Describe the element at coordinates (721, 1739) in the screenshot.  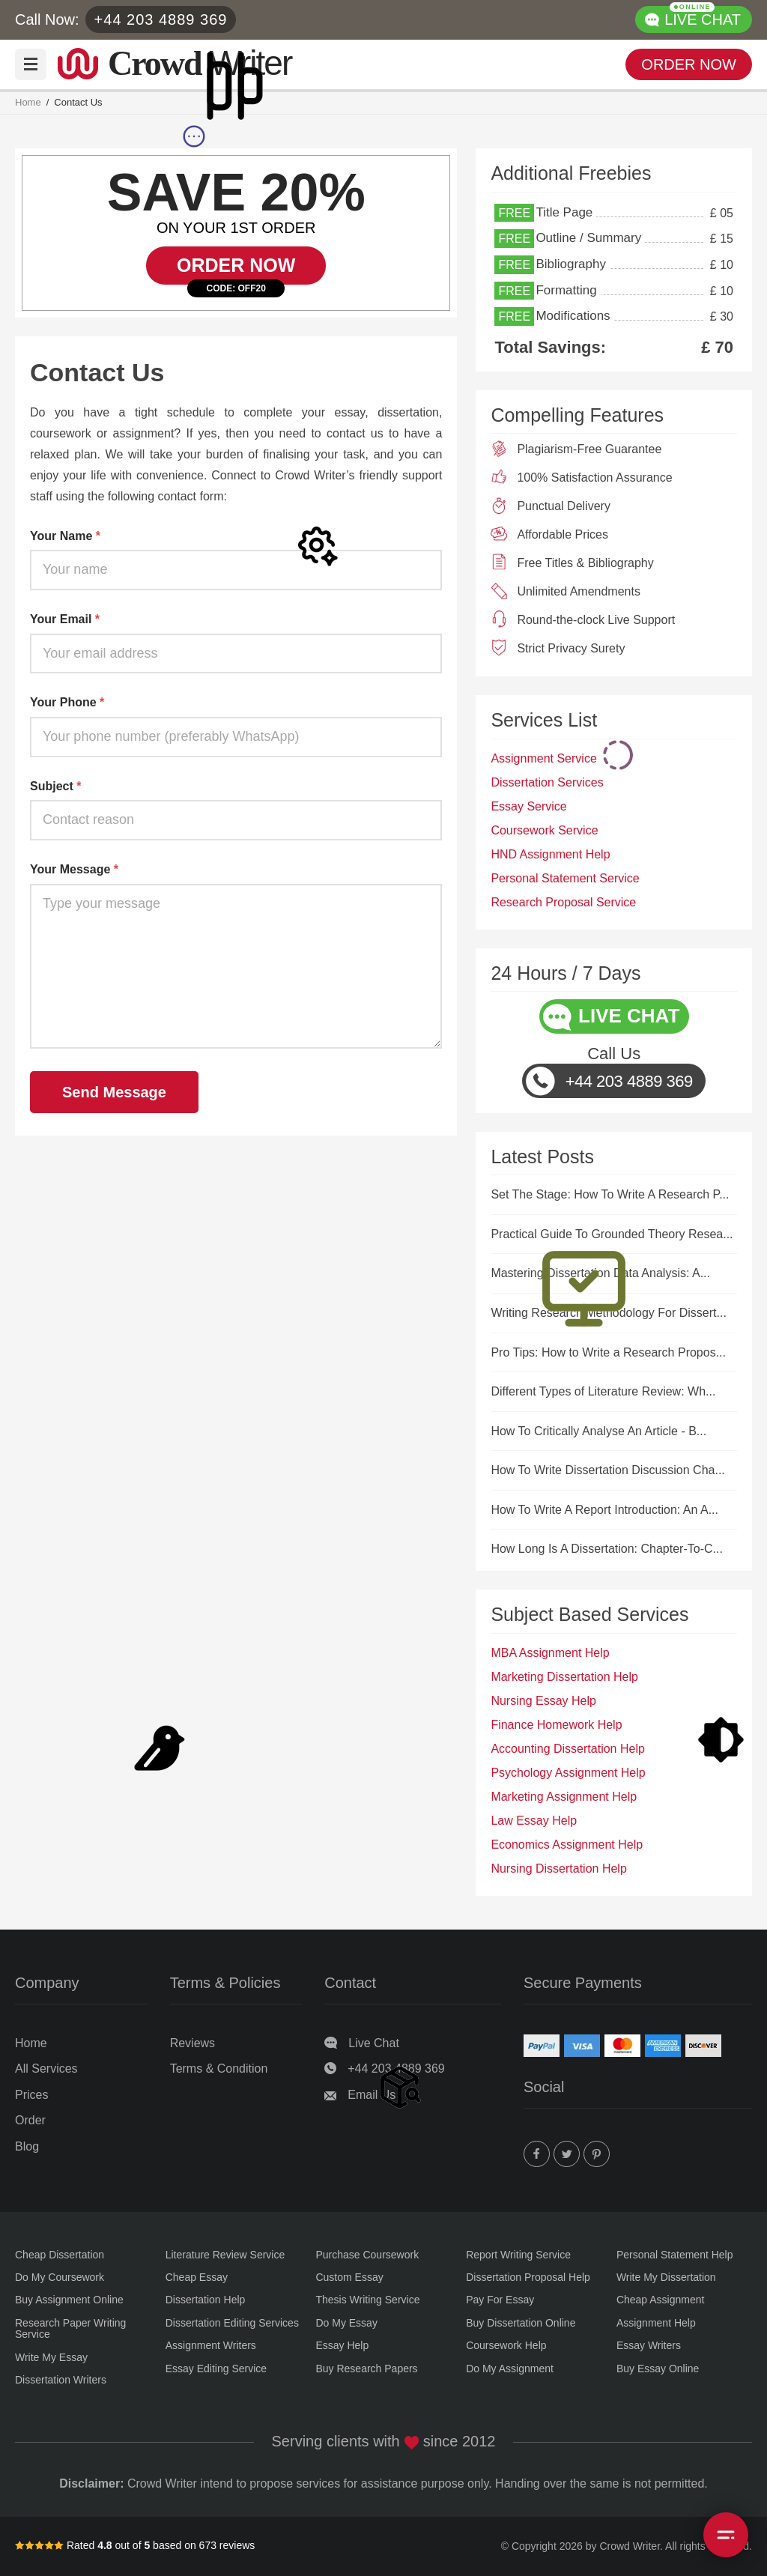
I see `adjust display brightness settings` at that location.